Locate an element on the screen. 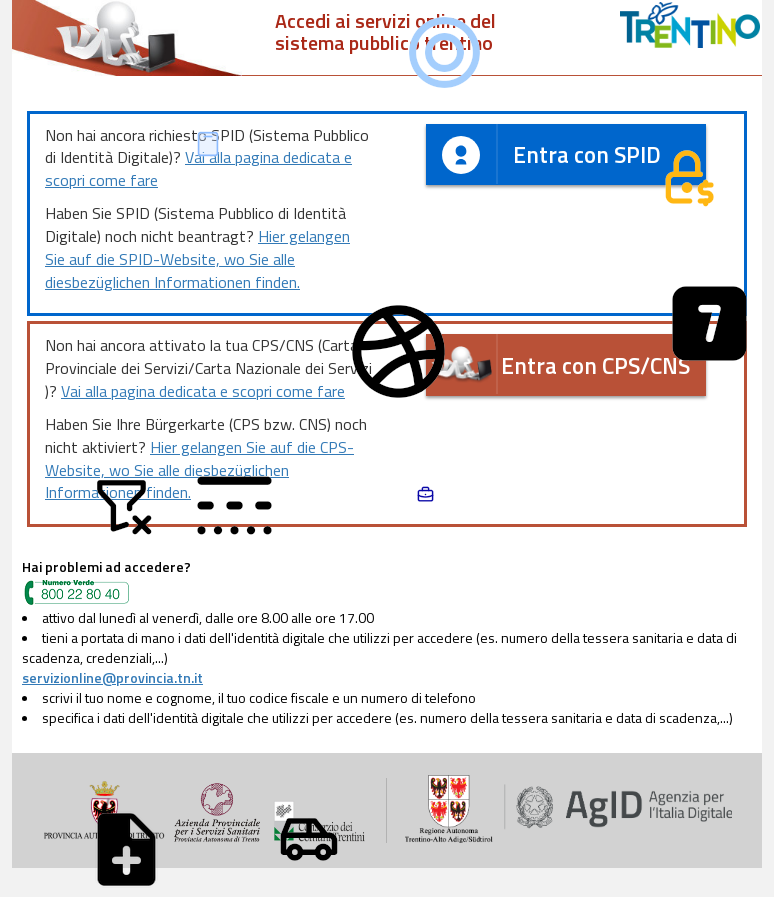 This screenshot has height=897, width=774. select border line style is located at coordinates (234, 505).